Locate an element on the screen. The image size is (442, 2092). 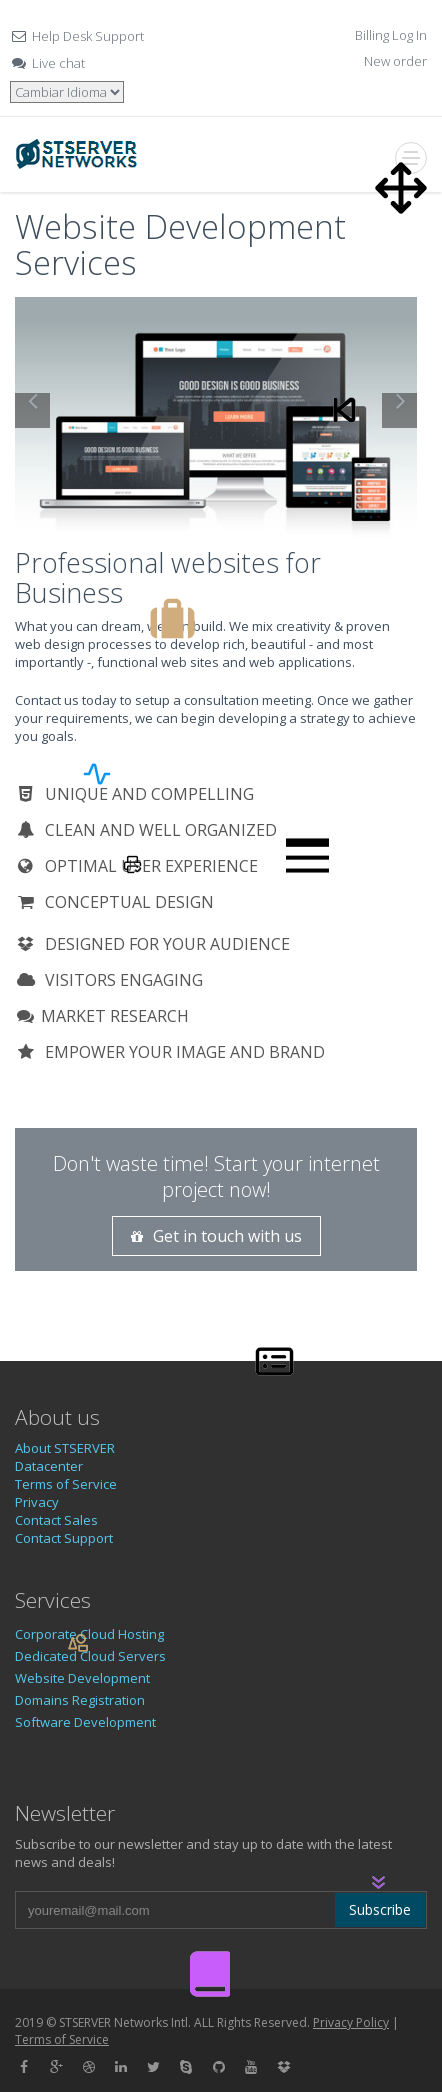
view queue or playlist is located at coordinates (307, 855).